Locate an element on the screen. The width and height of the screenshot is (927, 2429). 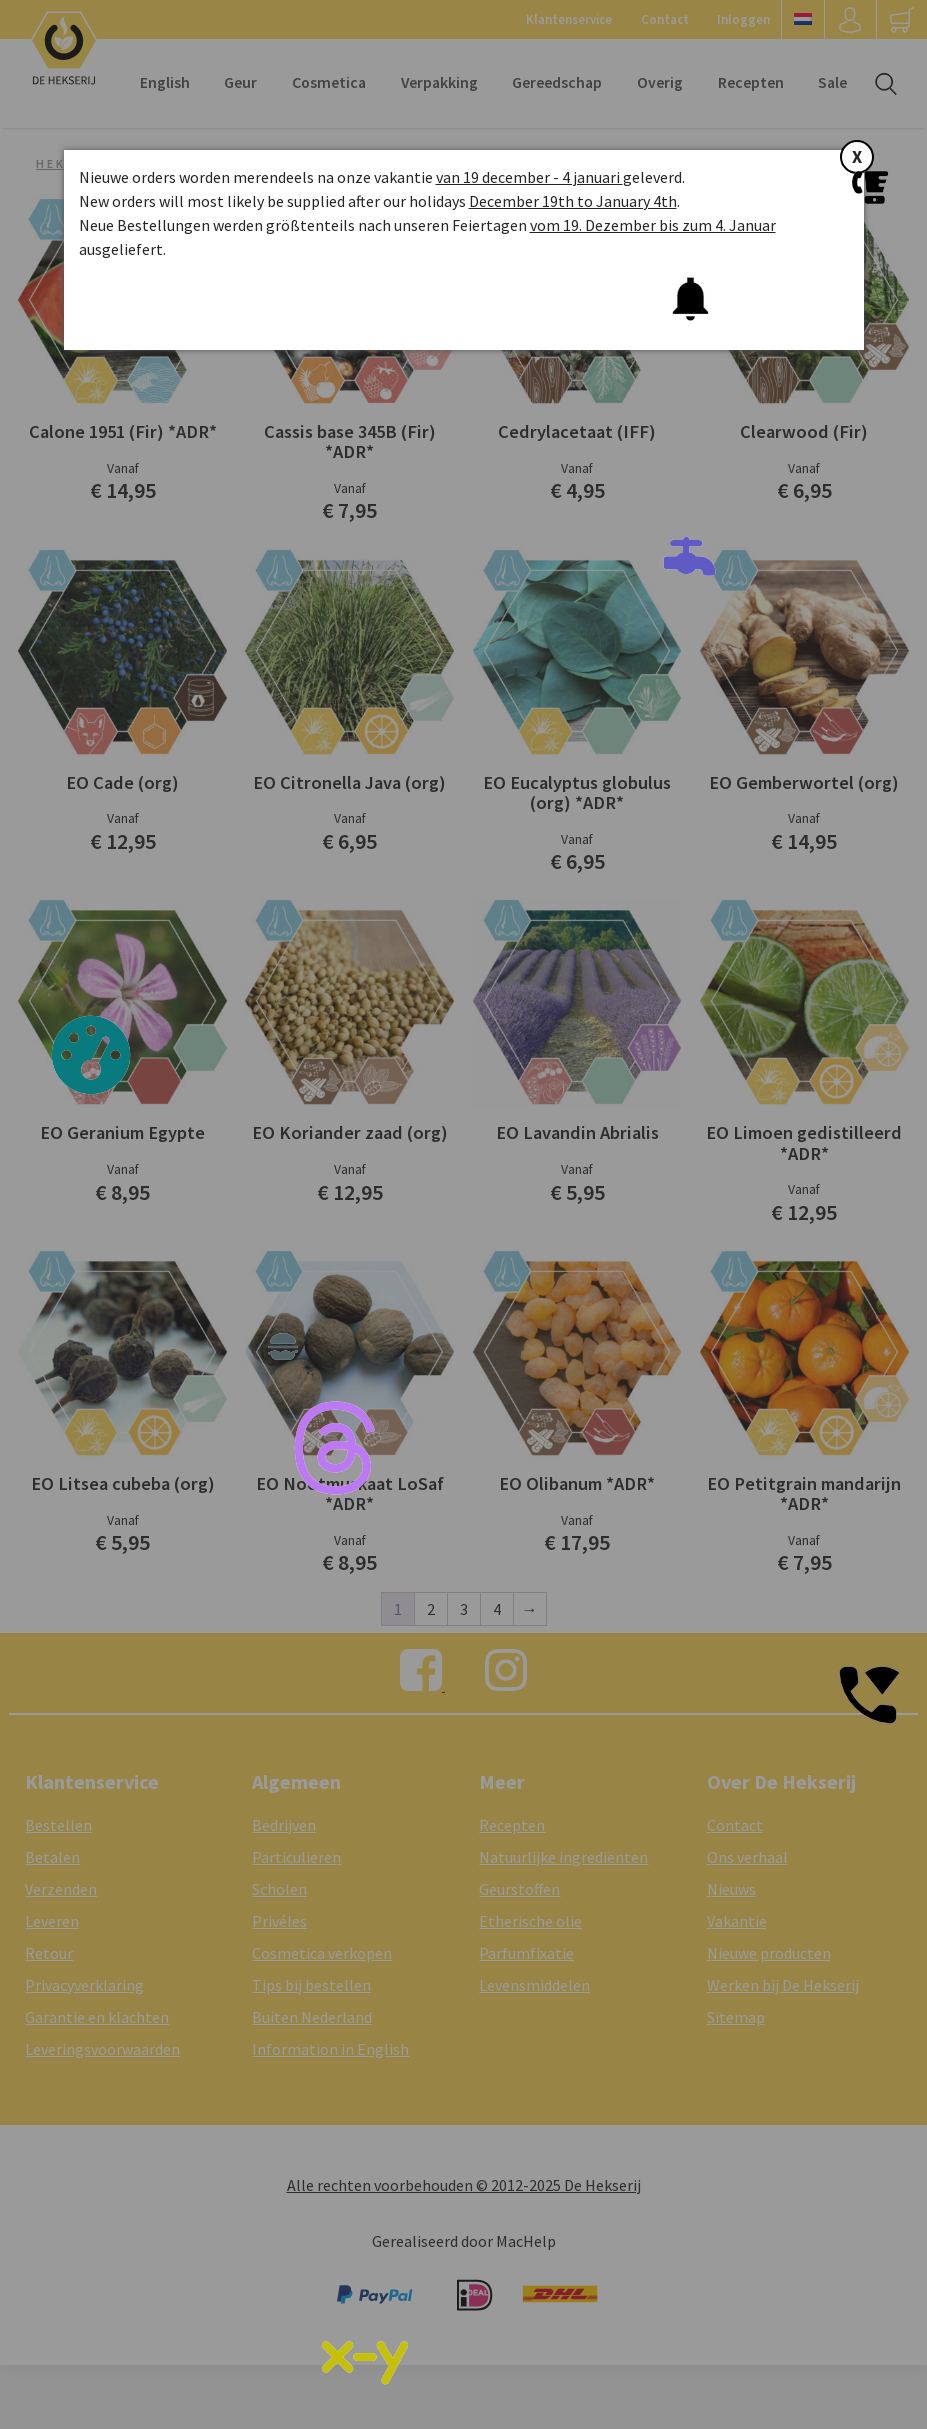
subtract y value from x in a calculation is located at coordinates (365, 2357).